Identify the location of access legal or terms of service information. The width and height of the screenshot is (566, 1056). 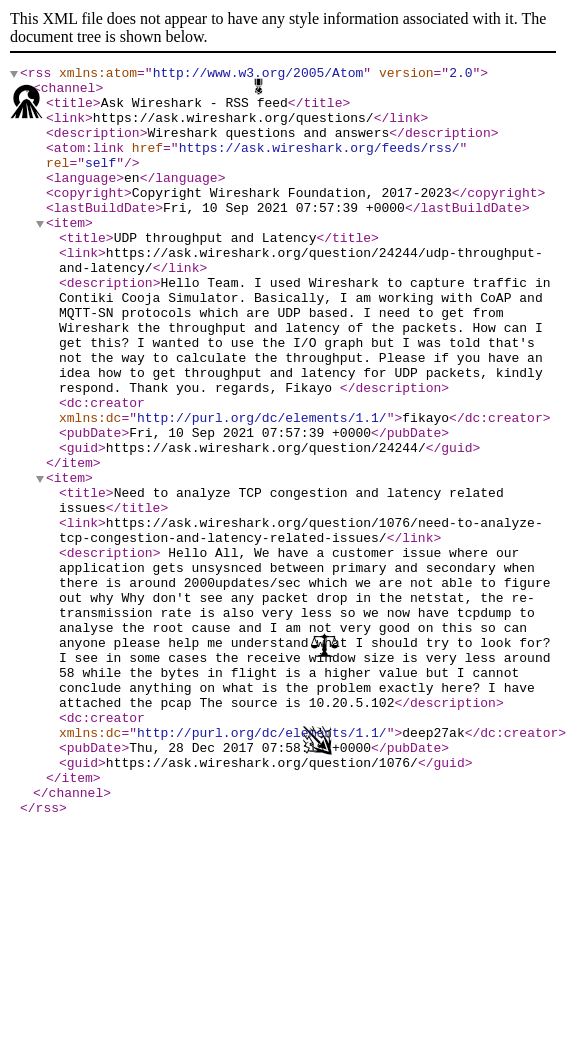
(324, 644).